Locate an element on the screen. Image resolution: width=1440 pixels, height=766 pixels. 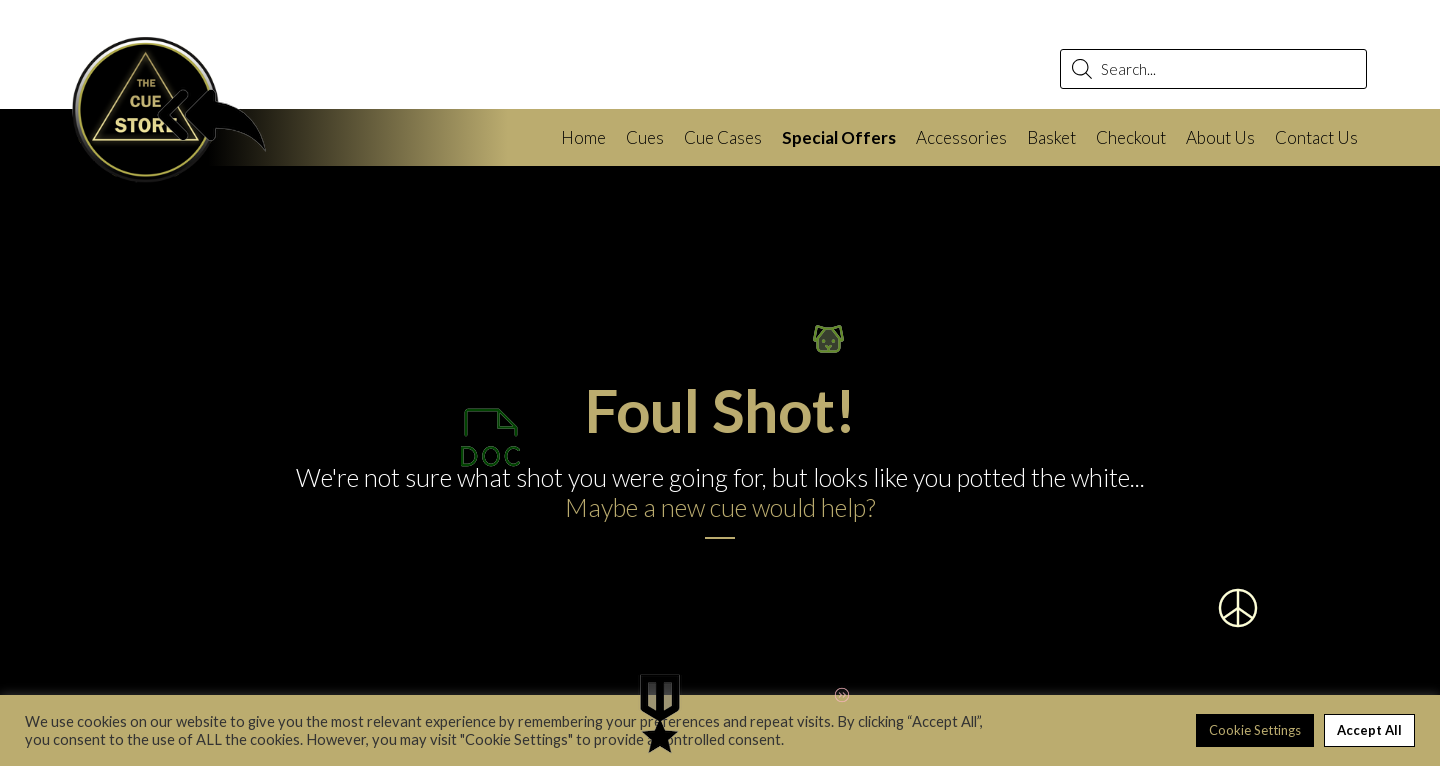
reply to all recipients in an email thread is located at coordinates (211, 115).